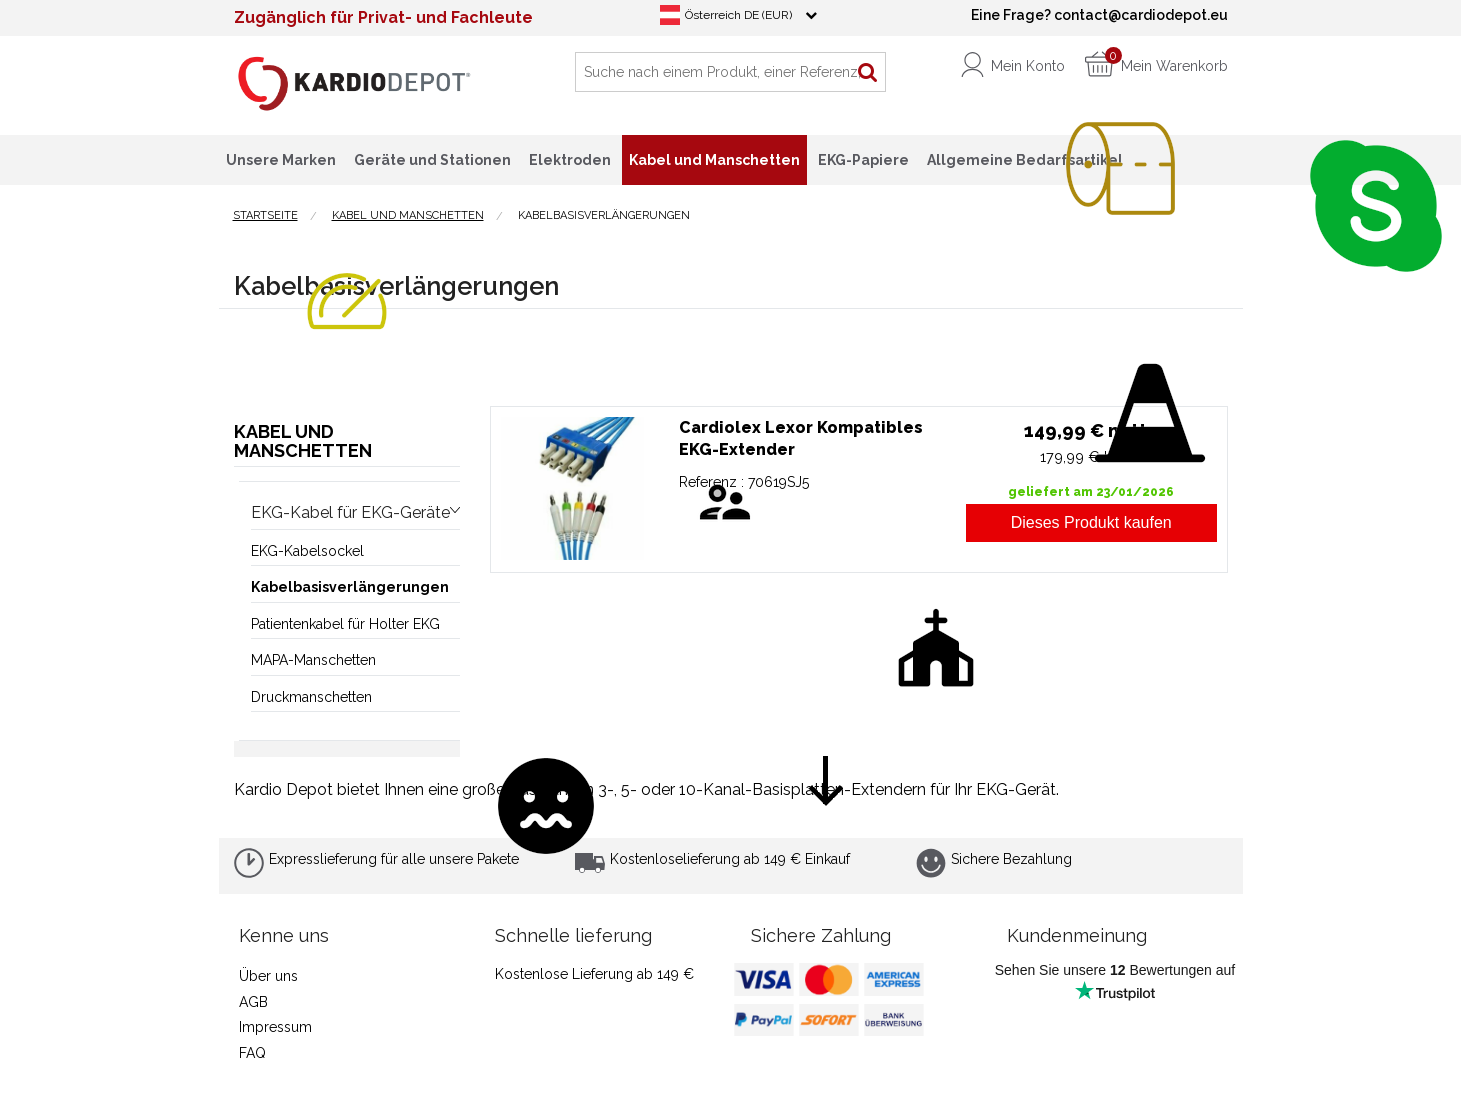  I want to click on indicates a nervous or anxious status, so click(546, 806).